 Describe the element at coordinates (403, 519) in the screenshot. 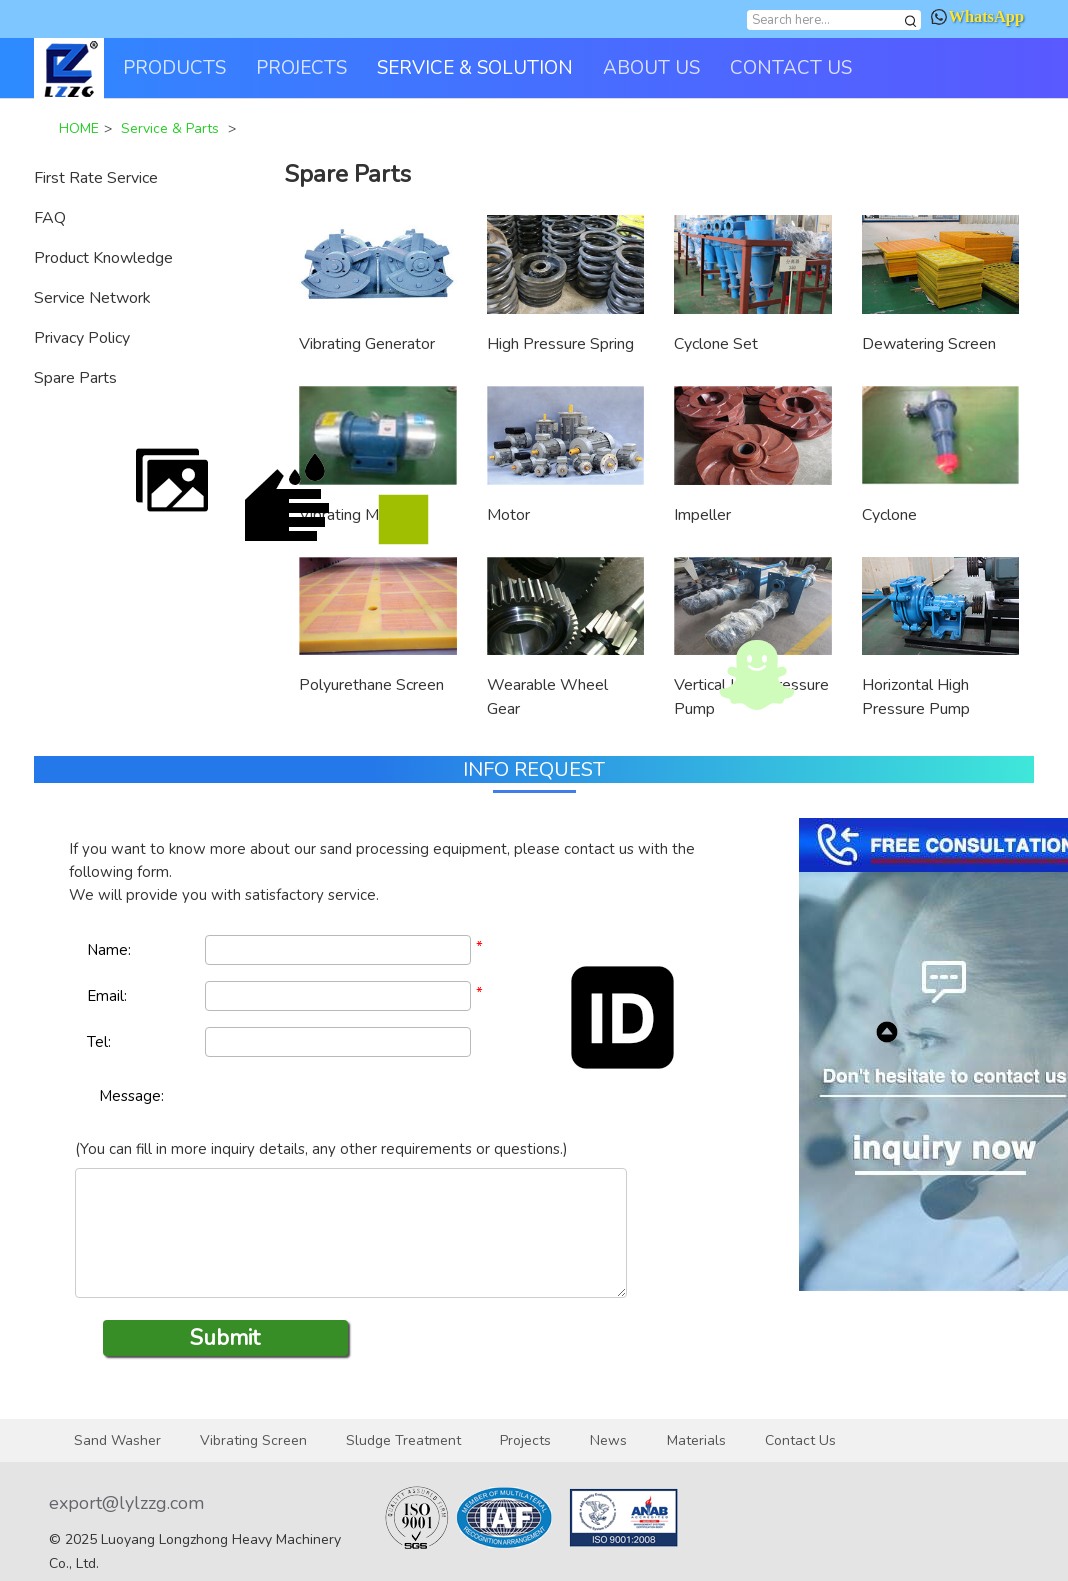

I see `stop media playback` at that location.